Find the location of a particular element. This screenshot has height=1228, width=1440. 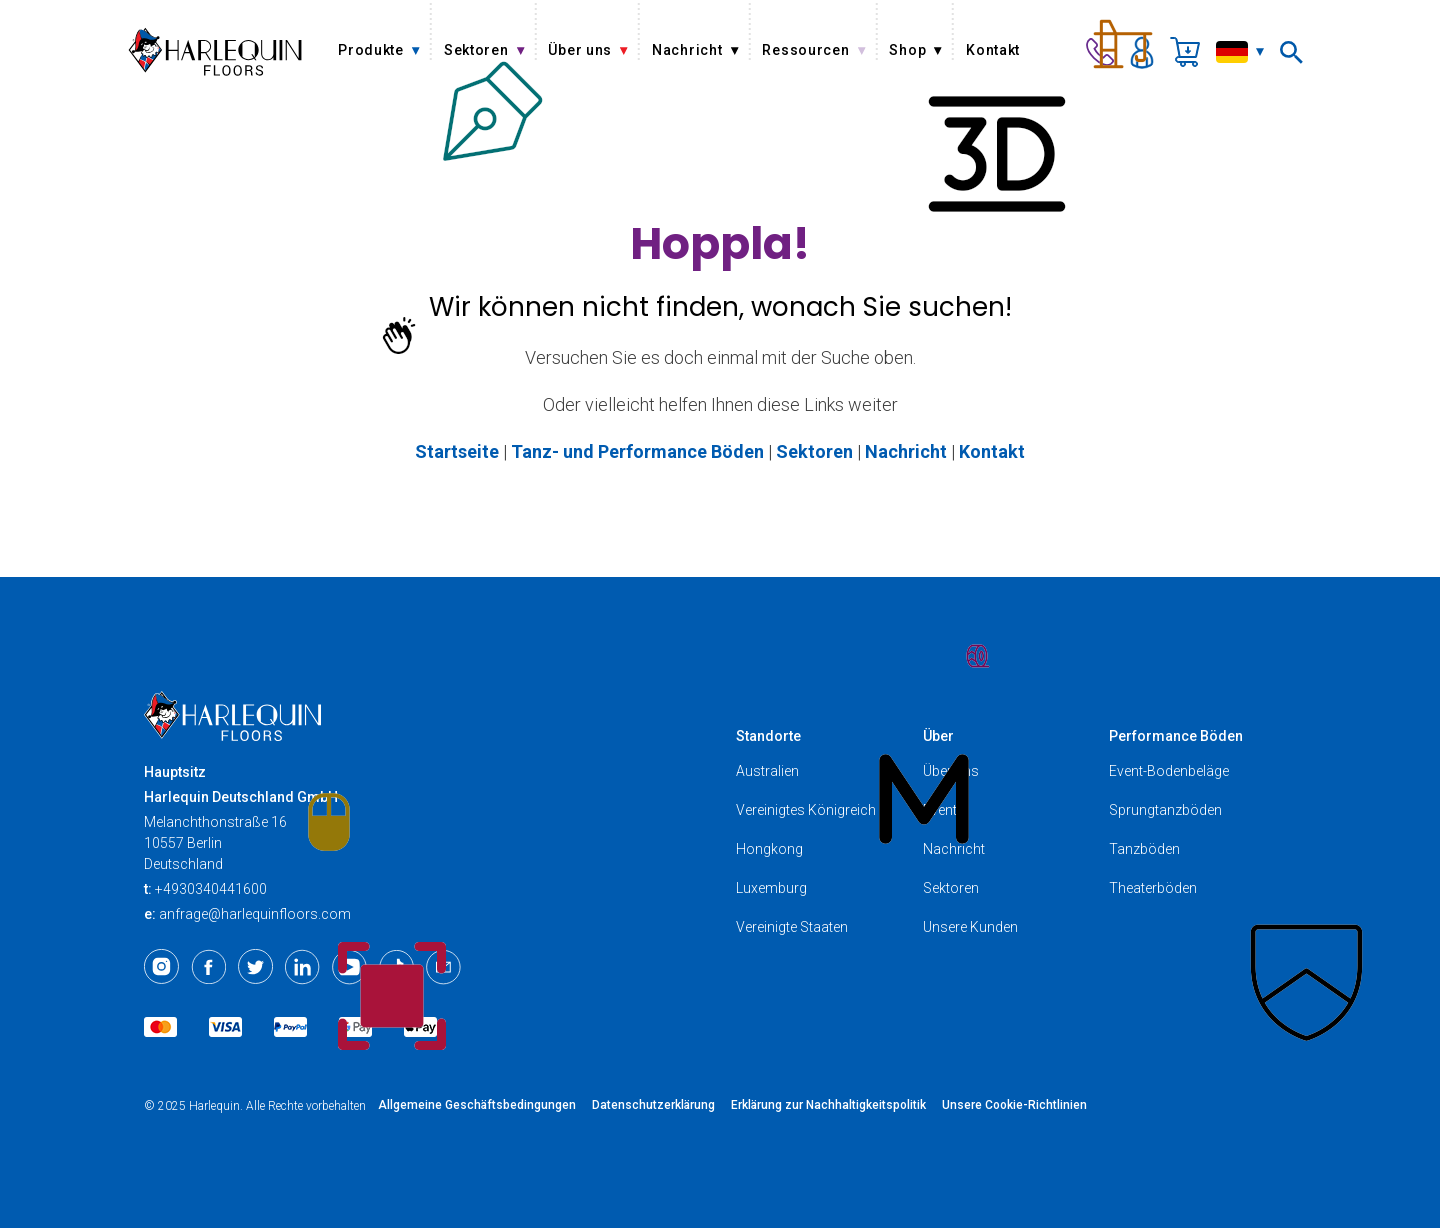

indicates items starting with the letter M is located at coordinates (924, 799).